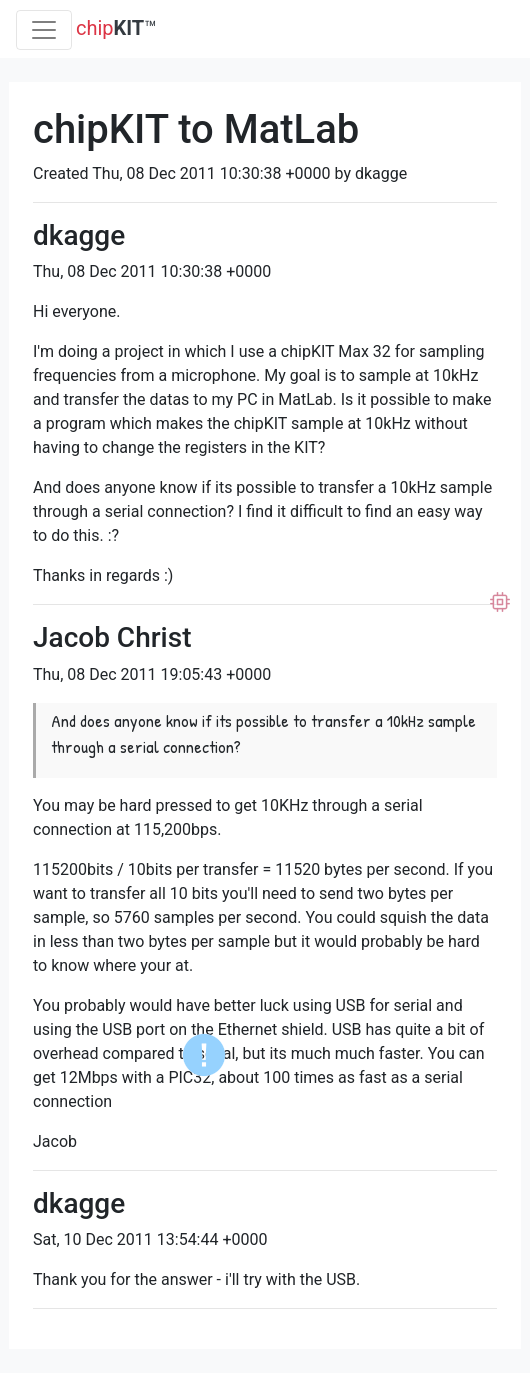  Describe the element at coordinates (204, 1055) in the screenshot. I see `indicates a warning or error state` at that location.